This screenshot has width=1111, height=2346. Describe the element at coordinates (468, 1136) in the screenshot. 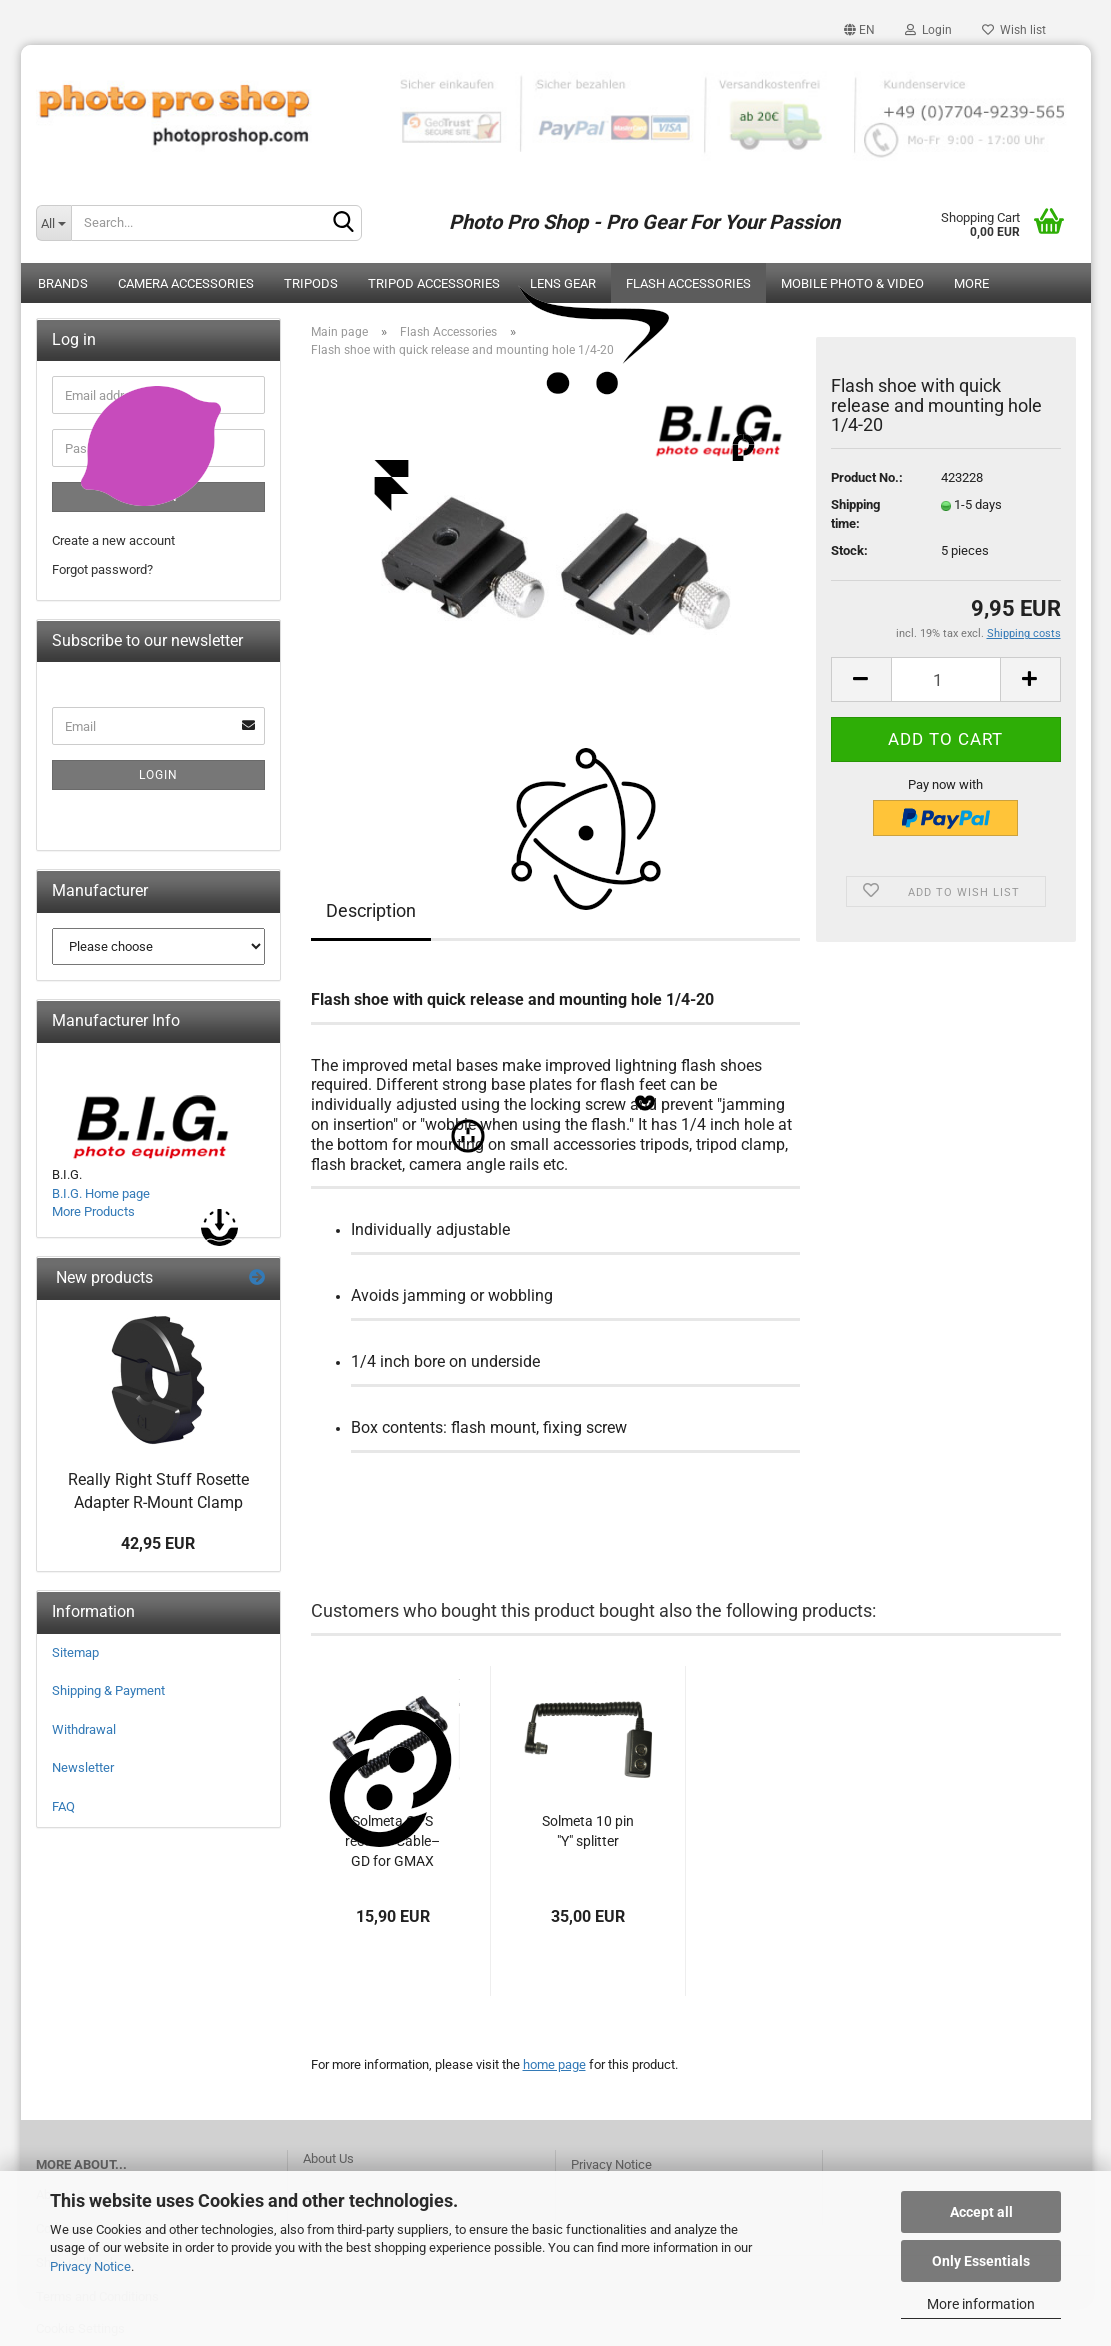

I see `electrical outlet or power socket indicator` at that location.